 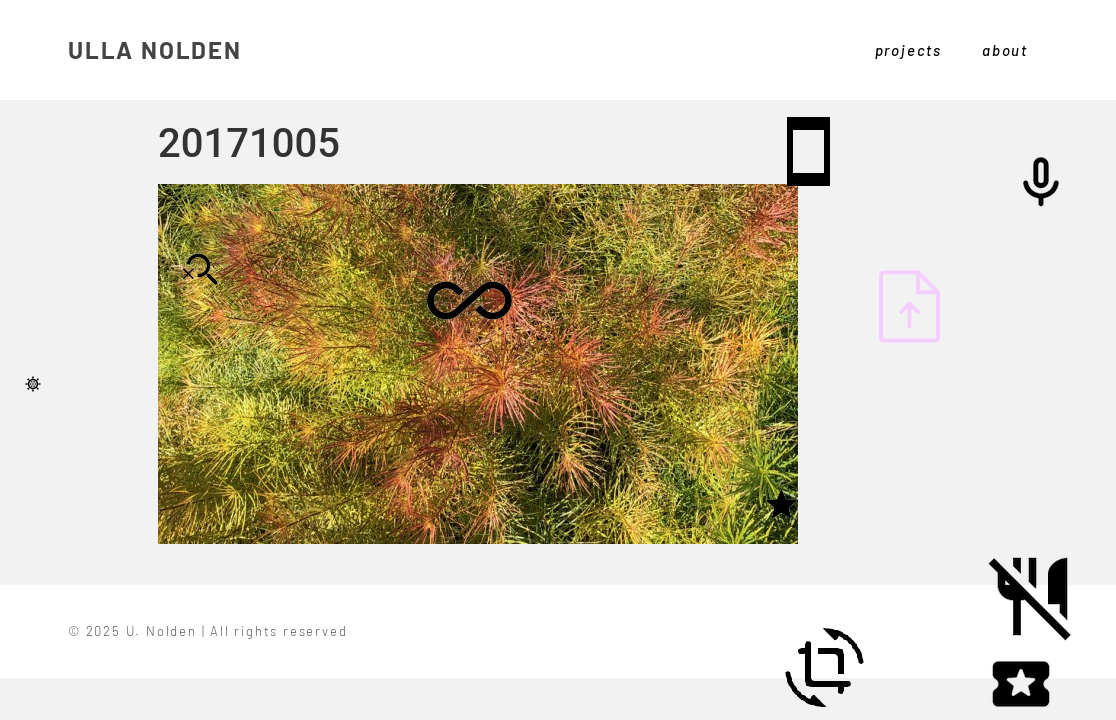 What do you see at coordinates (203, 270) in the screenshot?
I see `search is disabled or unavailable` at bounding box center [203, 270].